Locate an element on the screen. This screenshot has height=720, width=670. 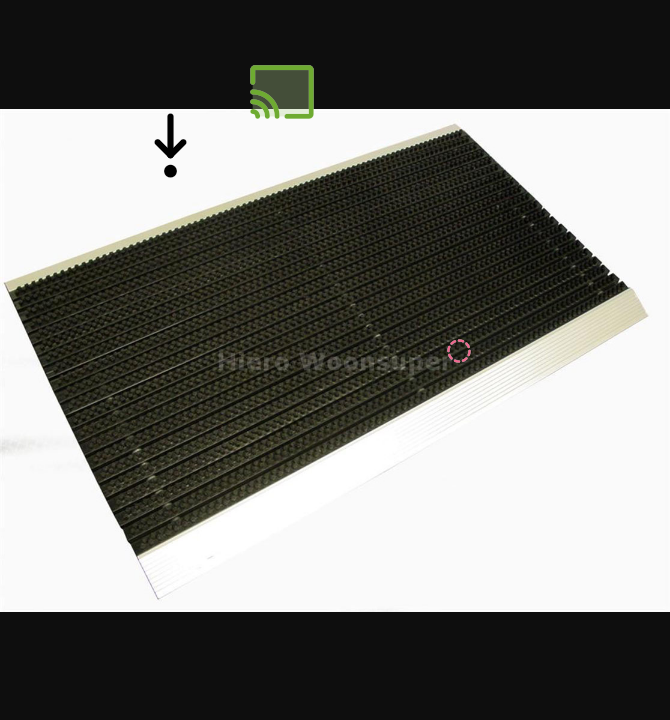
indicates loading or processing in progress is located at coordinates (459, 351).